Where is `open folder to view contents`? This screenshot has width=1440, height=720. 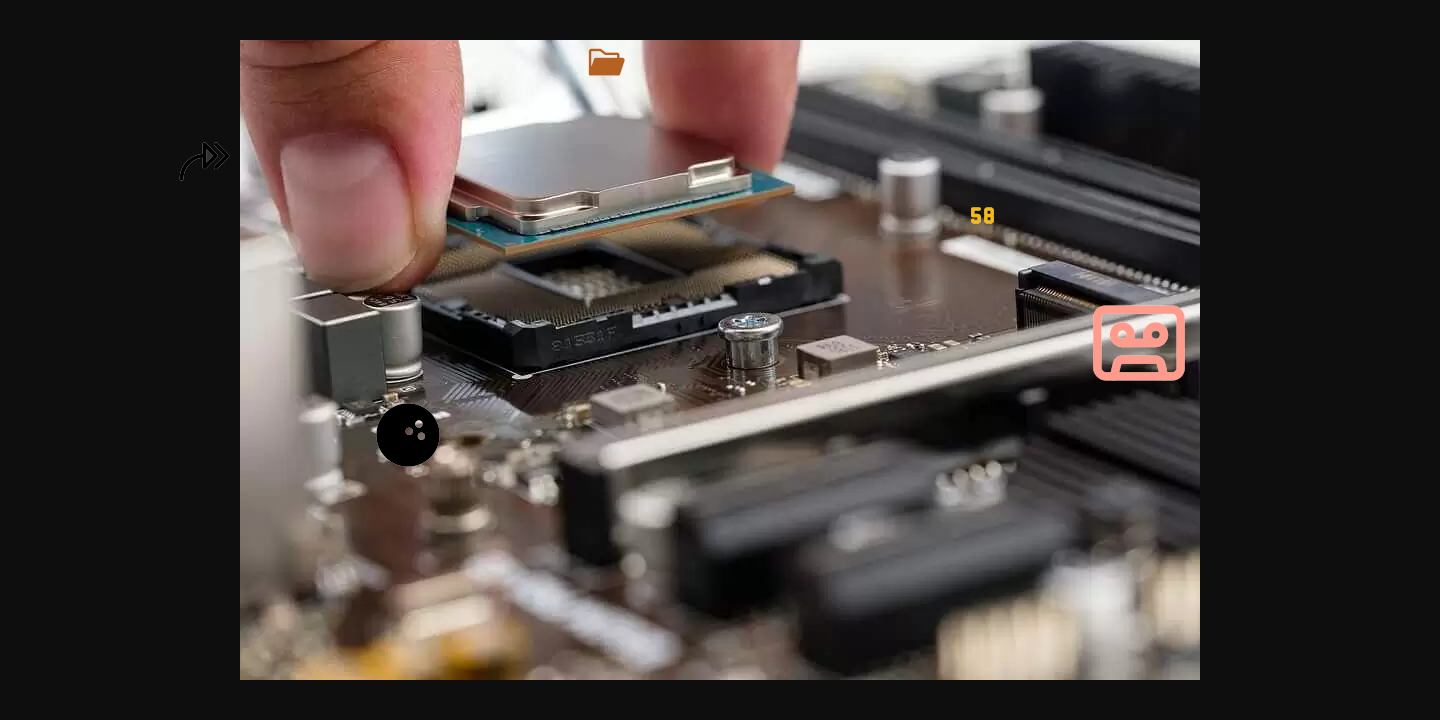 open folder to view contents is located at coordinates (605, 61).